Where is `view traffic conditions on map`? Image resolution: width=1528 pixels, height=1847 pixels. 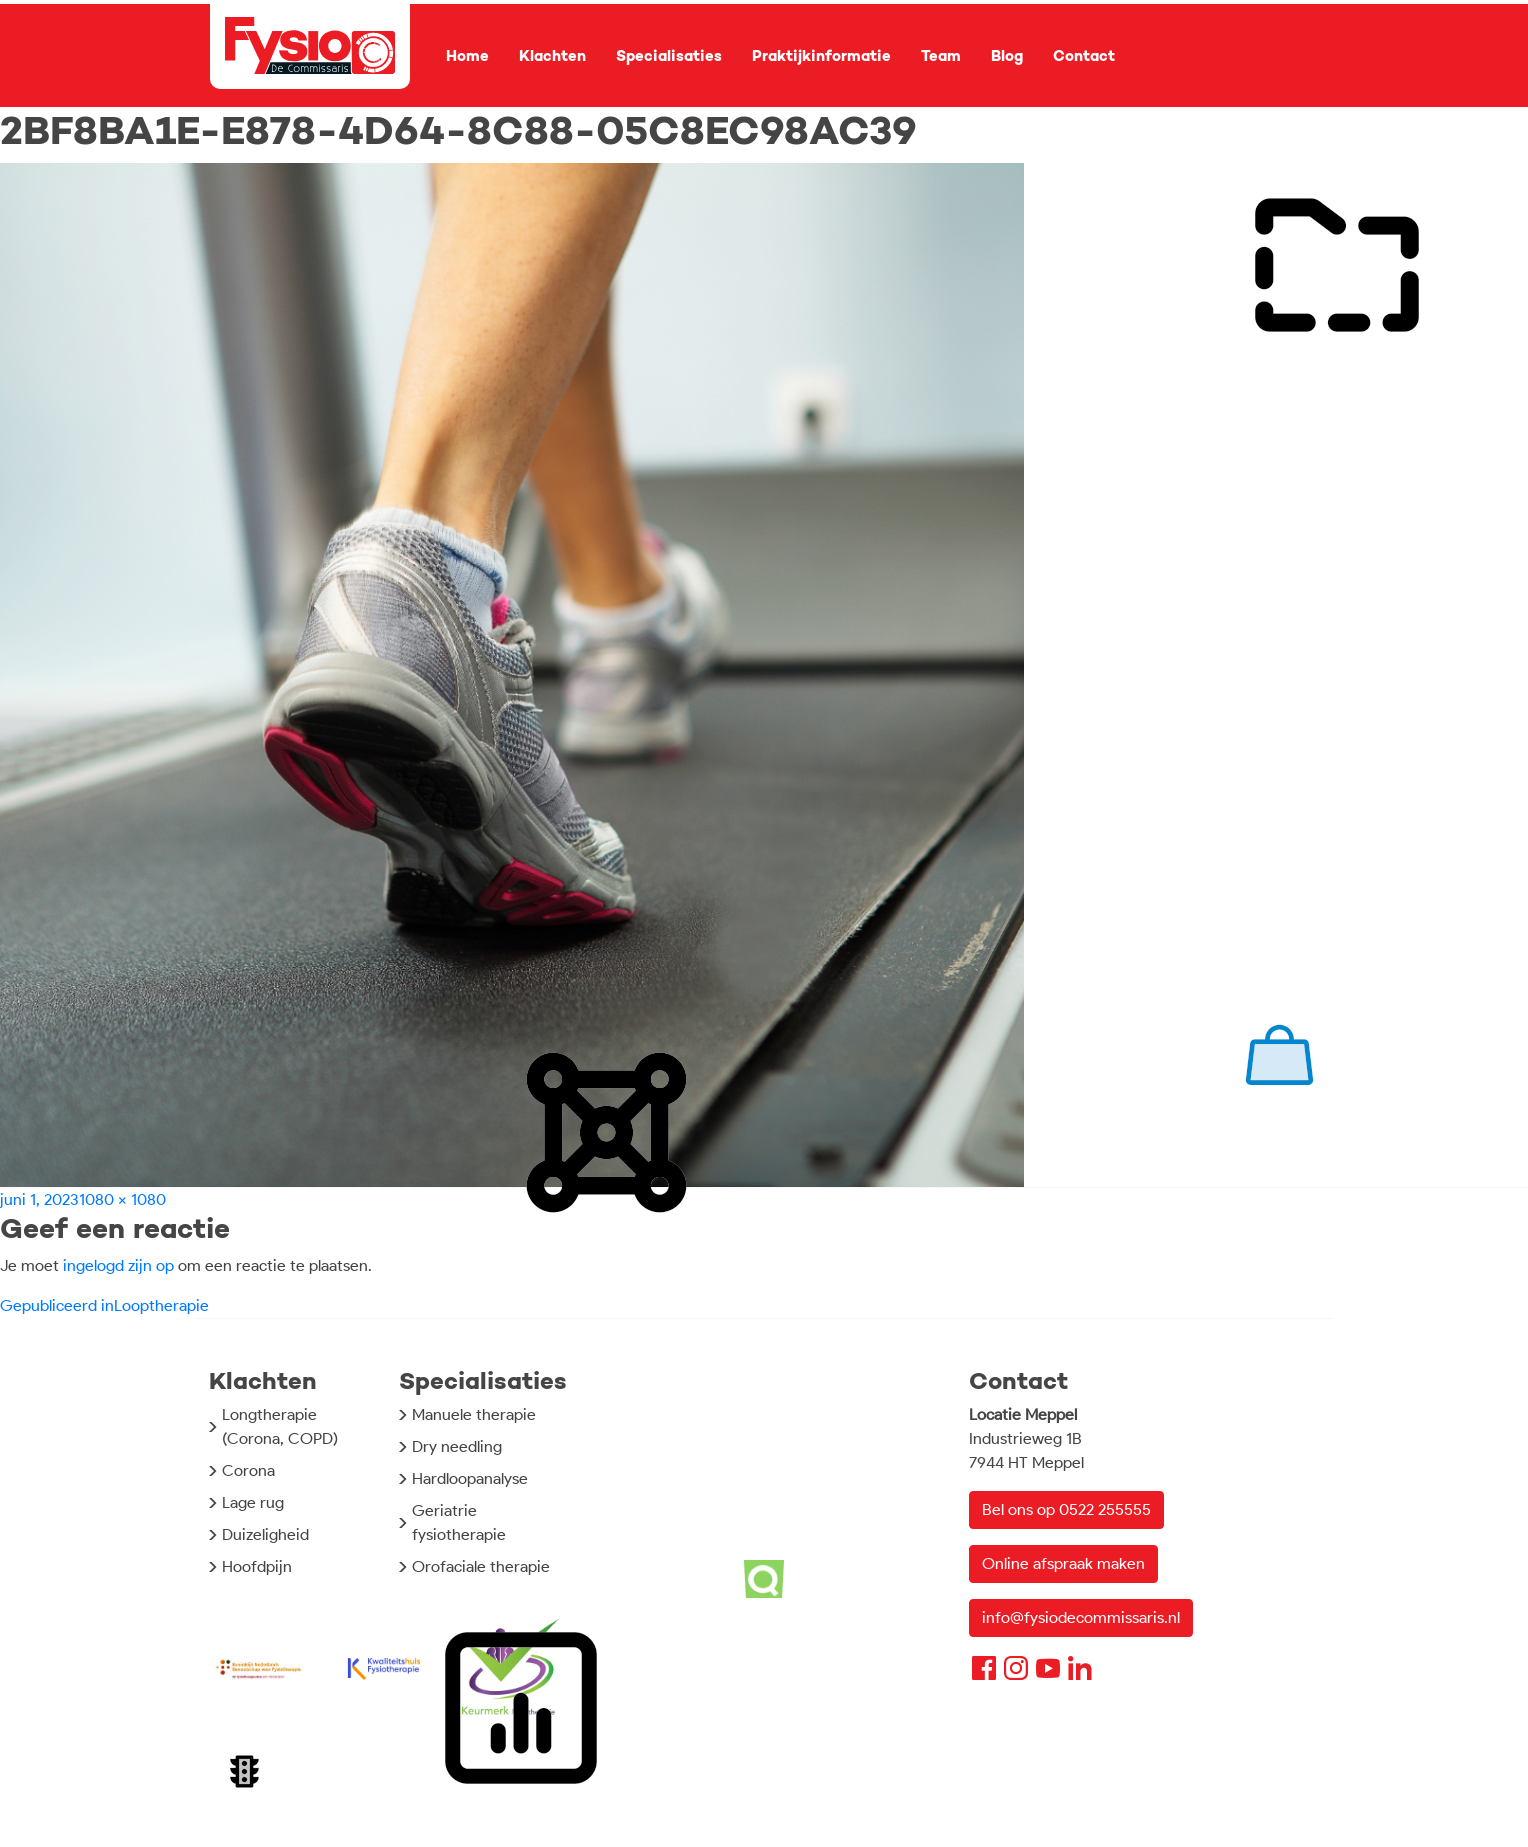
view traffic conditions on map is located at coordinates (244, 1771).